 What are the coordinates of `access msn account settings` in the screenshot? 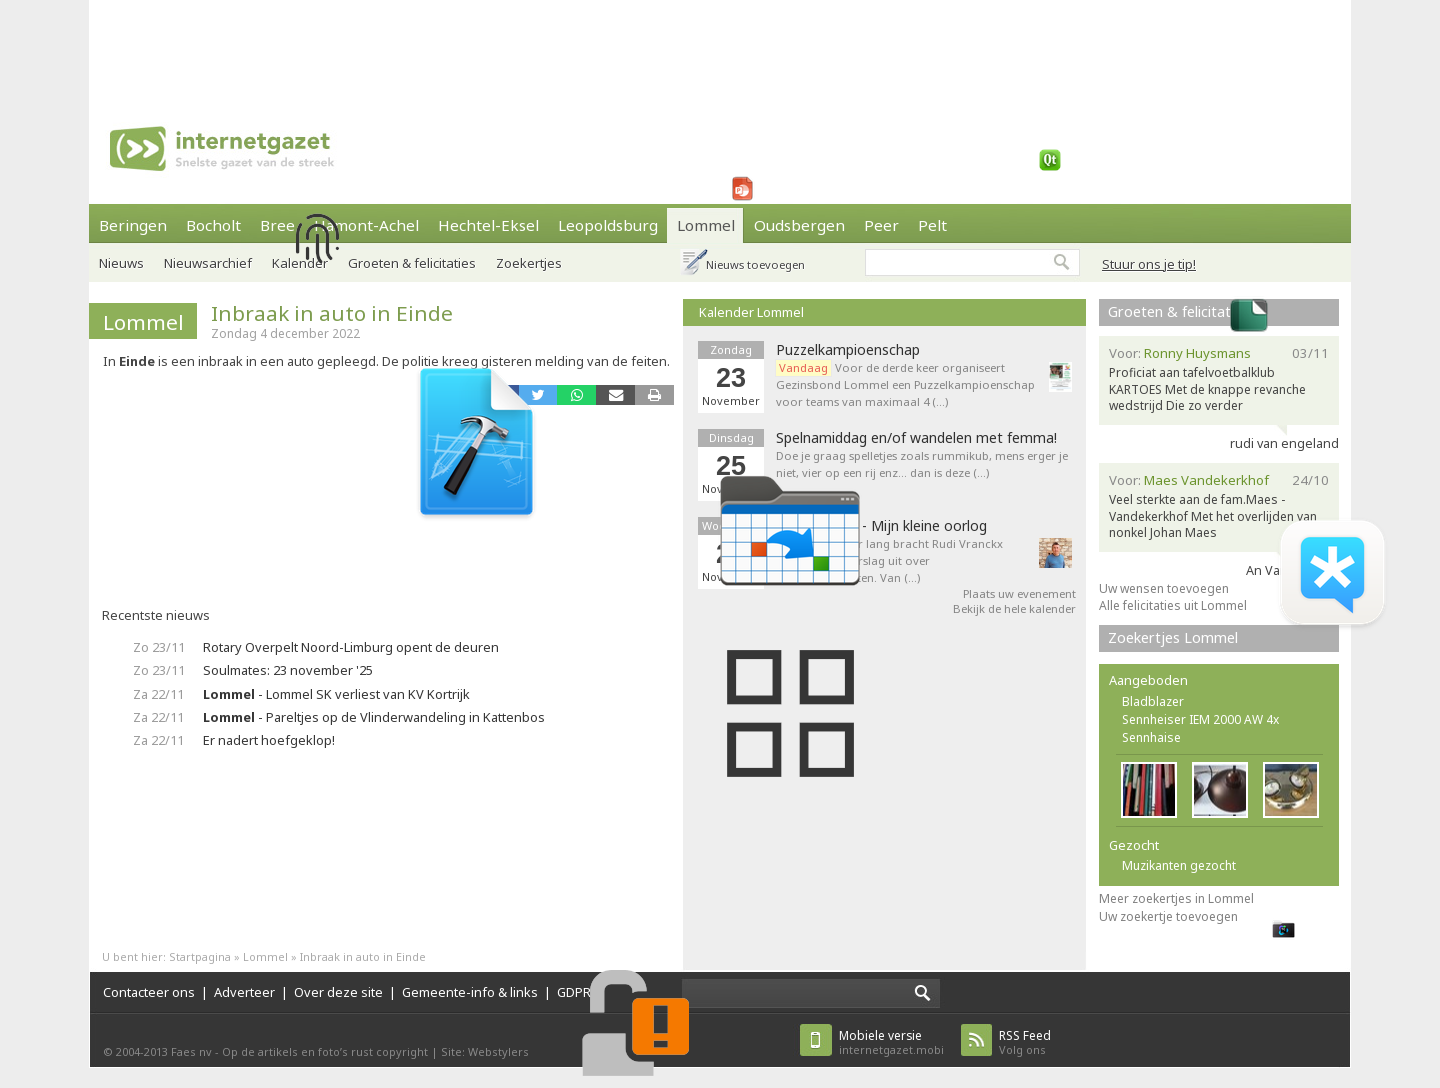 It's located at (790, 713).